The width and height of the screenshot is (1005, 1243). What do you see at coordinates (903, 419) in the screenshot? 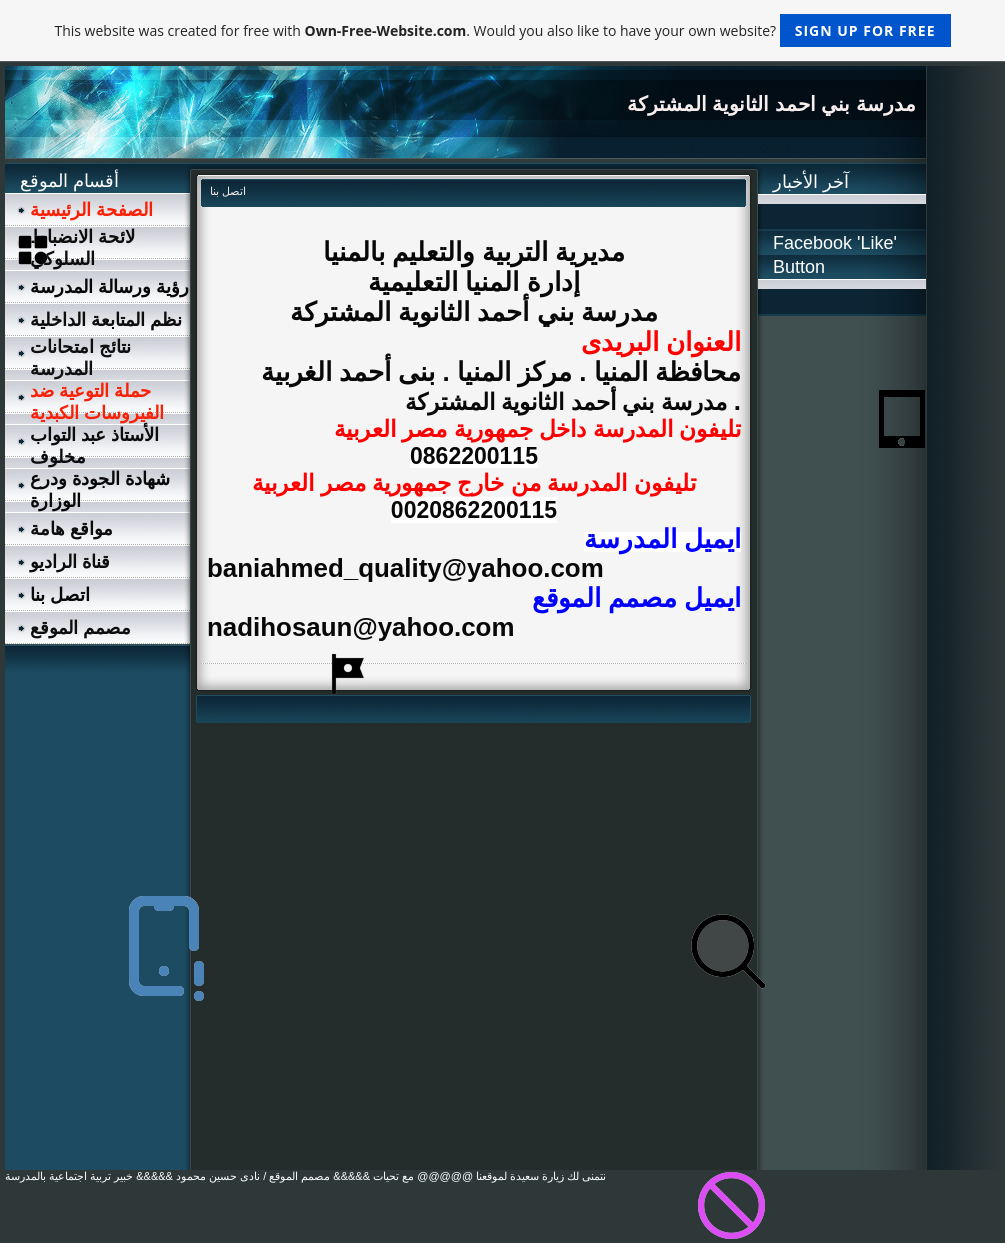
I see `switch to tablet view or layout` at bounding box center [903, 419].